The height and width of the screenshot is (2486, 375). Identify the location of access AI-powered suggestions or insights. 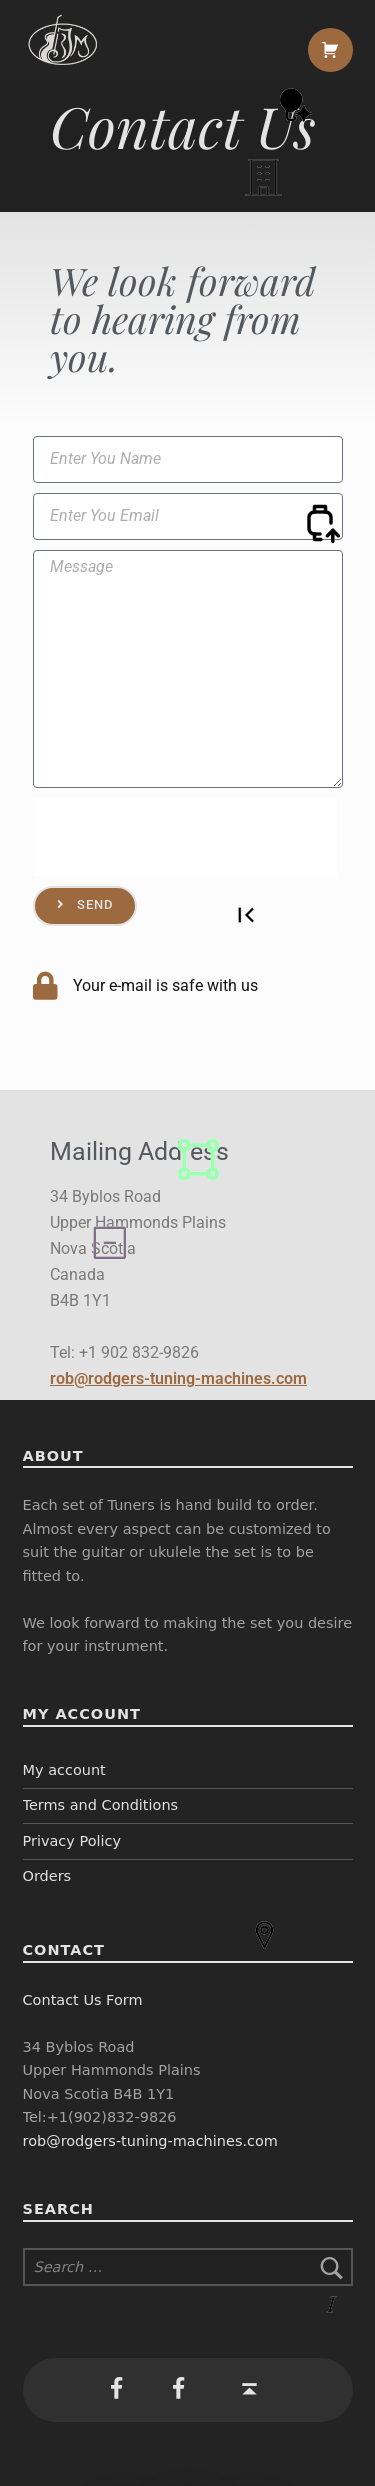
(295, 106).